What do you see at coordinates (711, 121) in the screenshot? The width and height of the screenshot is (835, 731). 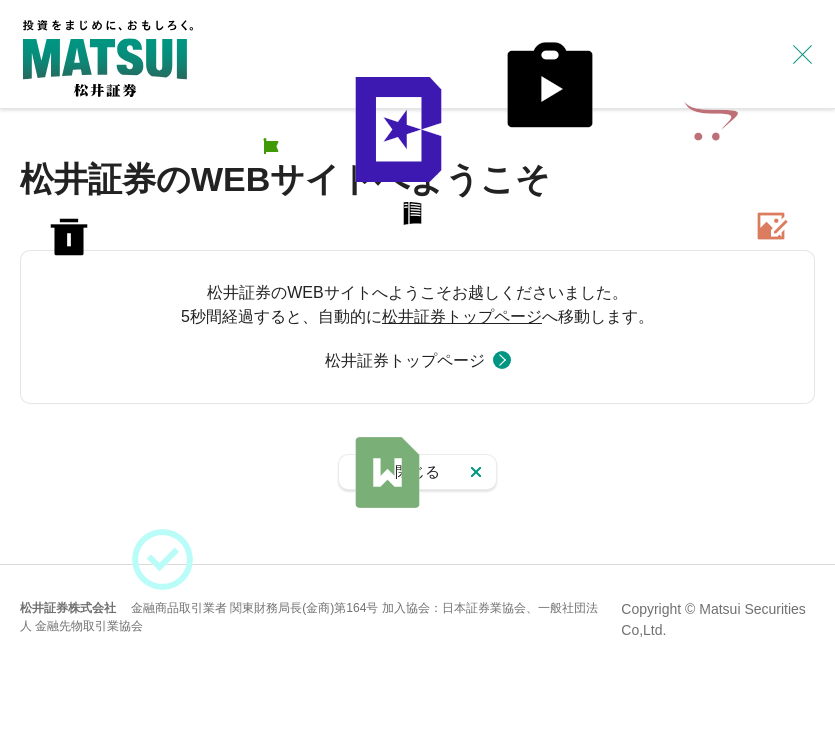 I see `visit the OpenCart e-commerce platform` at bounding box center [711, 121].